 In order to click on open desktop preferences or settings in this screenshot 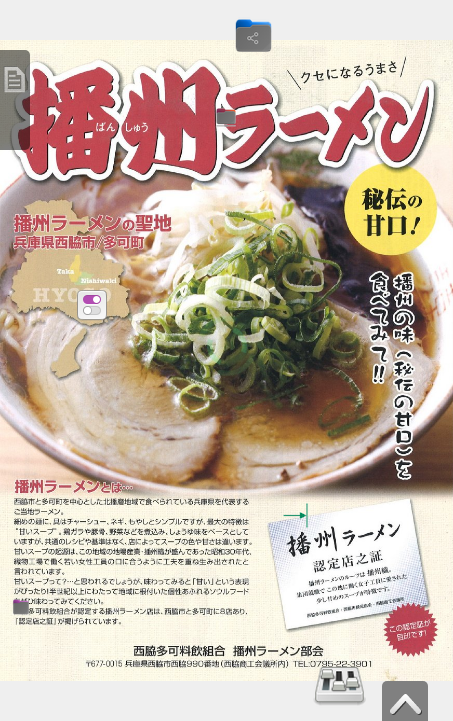, I will do `click(92, 305)`.